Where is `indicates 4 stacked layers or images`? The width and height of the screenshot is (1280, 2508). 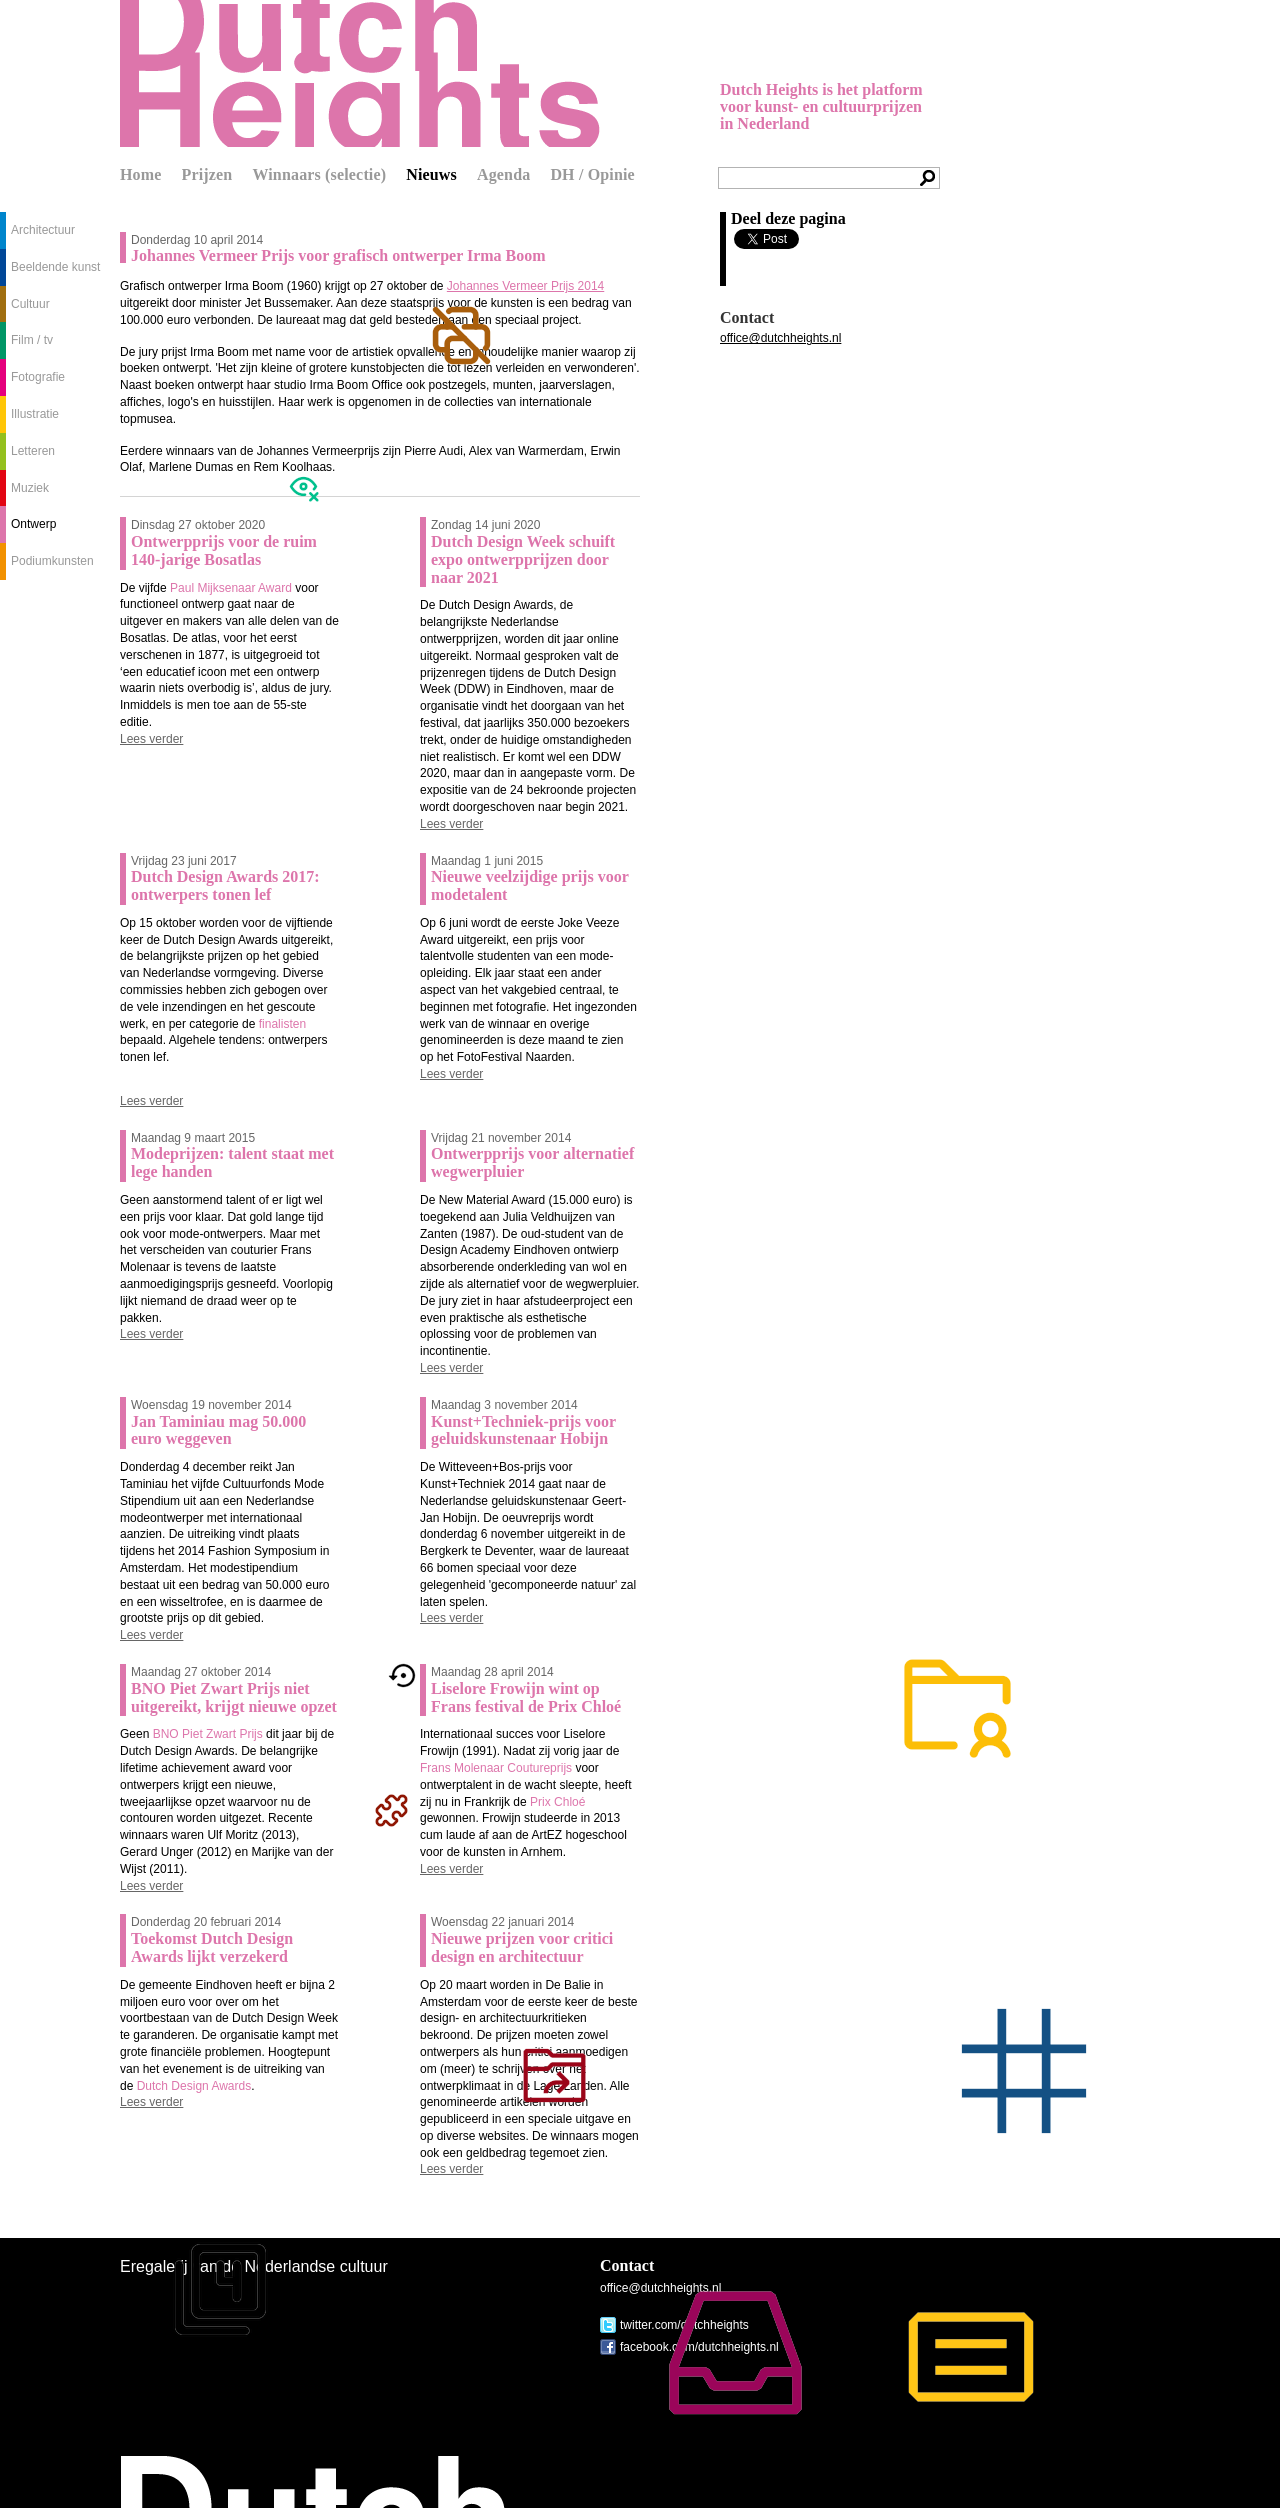
indicates 4 stacked layers or images is located at coordinates (220, 2289).